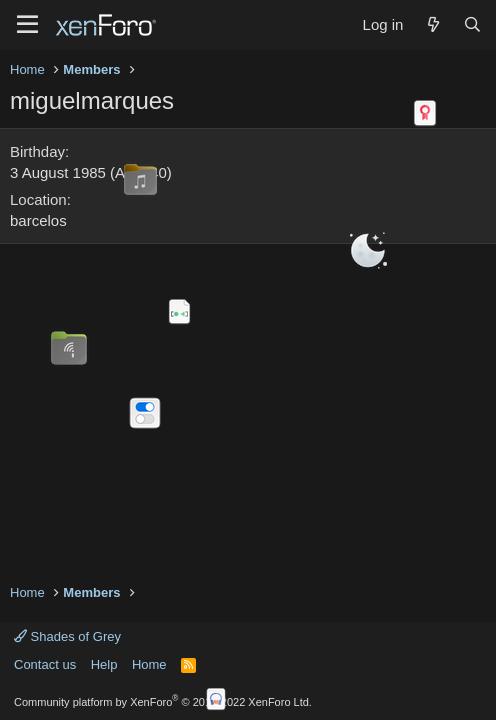 This screenshot has height=720, width=496. I want to click on open insync cloud sync folder, so click(69, 348).